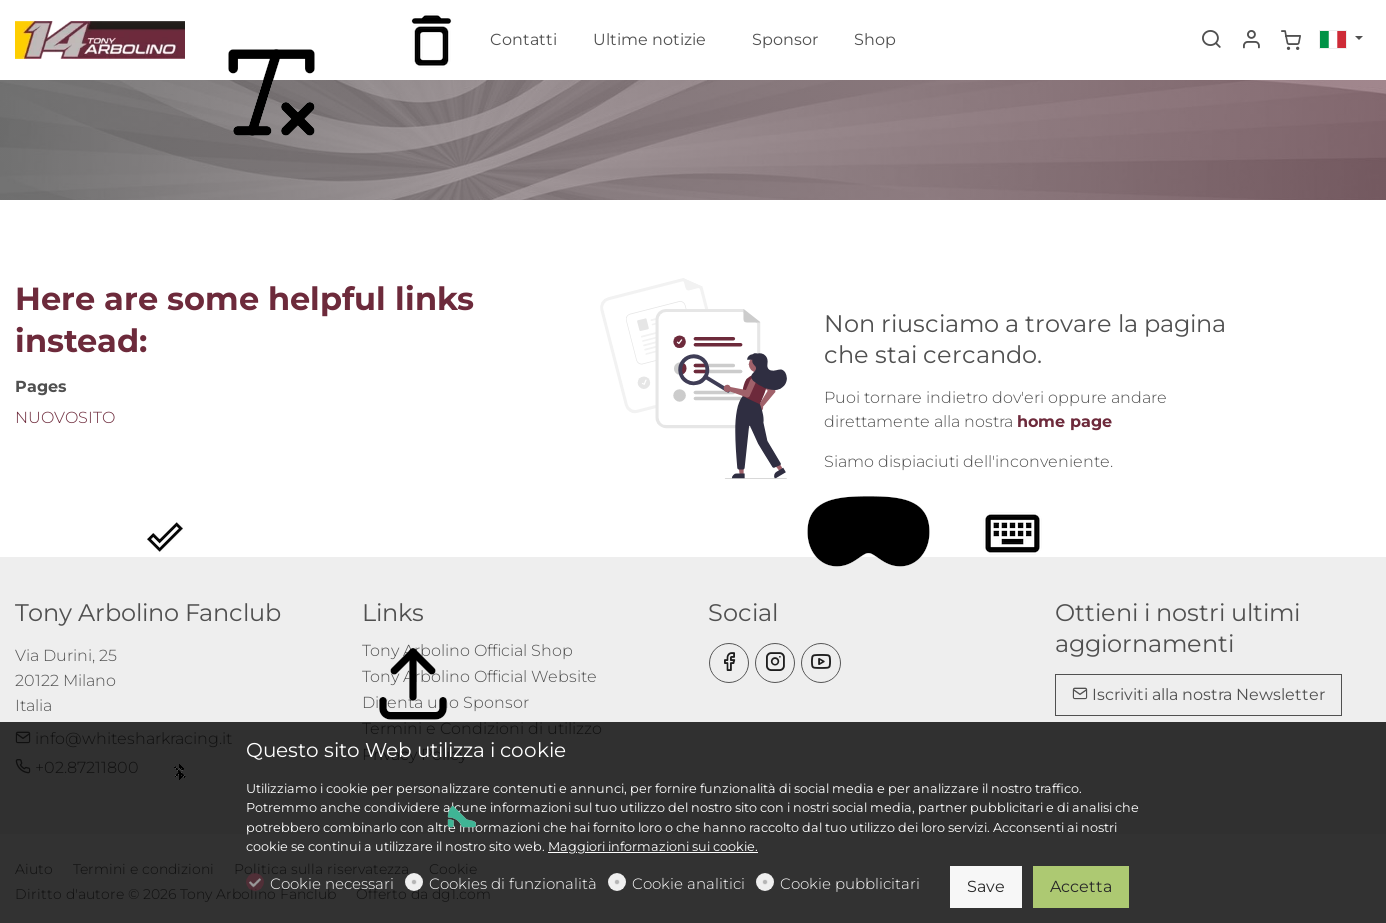 The height and width of the screenshot is (923, 1386). What do you see at coordinates (1012, 533) in the screenshot?
I see `open on-screen keyboard` at bounding box center [1012, 533].